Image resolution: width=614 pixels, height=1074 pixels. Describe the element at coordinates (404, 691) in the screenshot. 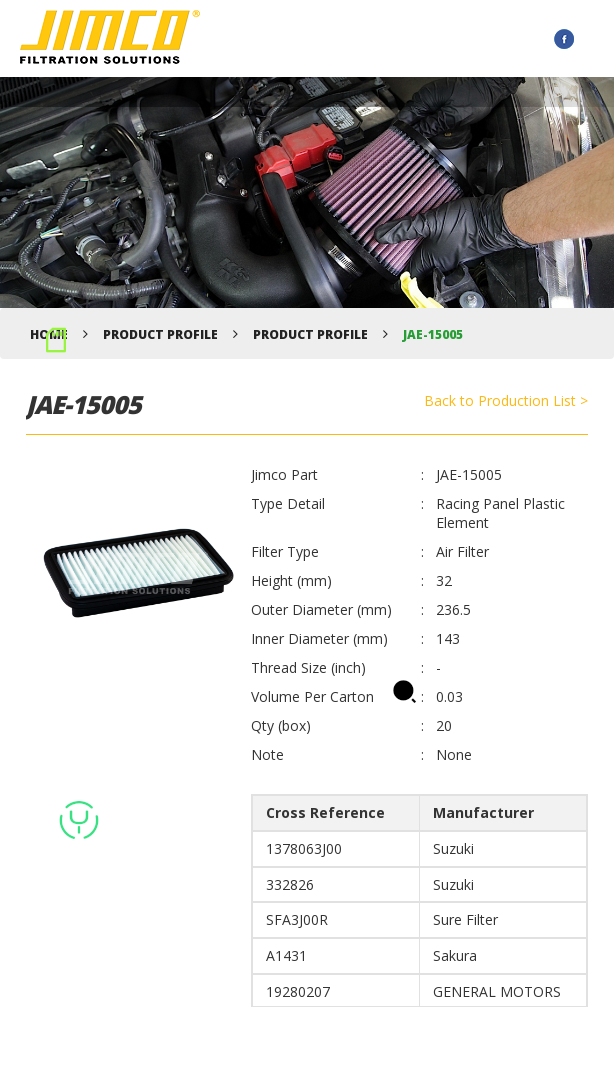

I see `search for content or items` at that location.